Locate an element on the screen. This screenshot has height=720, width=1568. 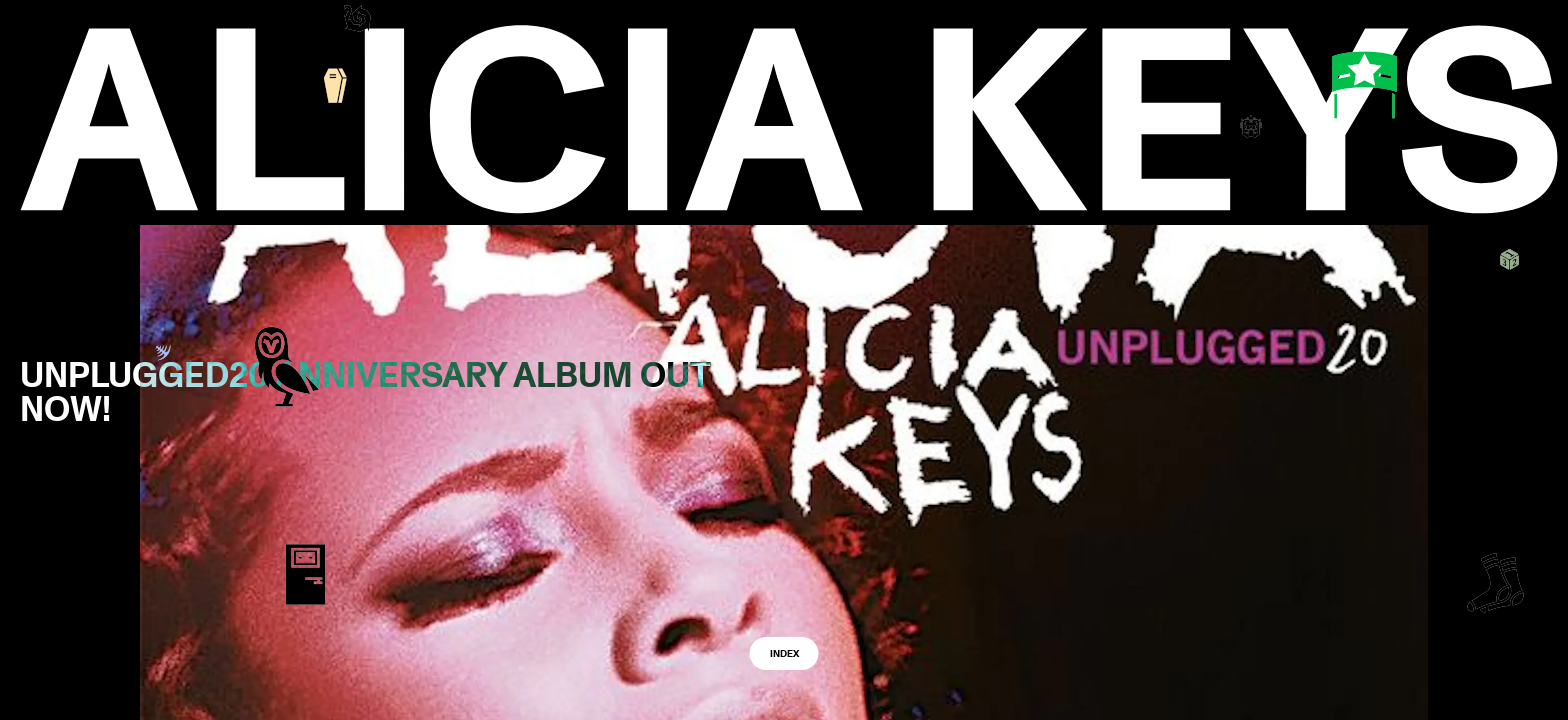
select mech or robot character class is located at coordinates (1251, 127).